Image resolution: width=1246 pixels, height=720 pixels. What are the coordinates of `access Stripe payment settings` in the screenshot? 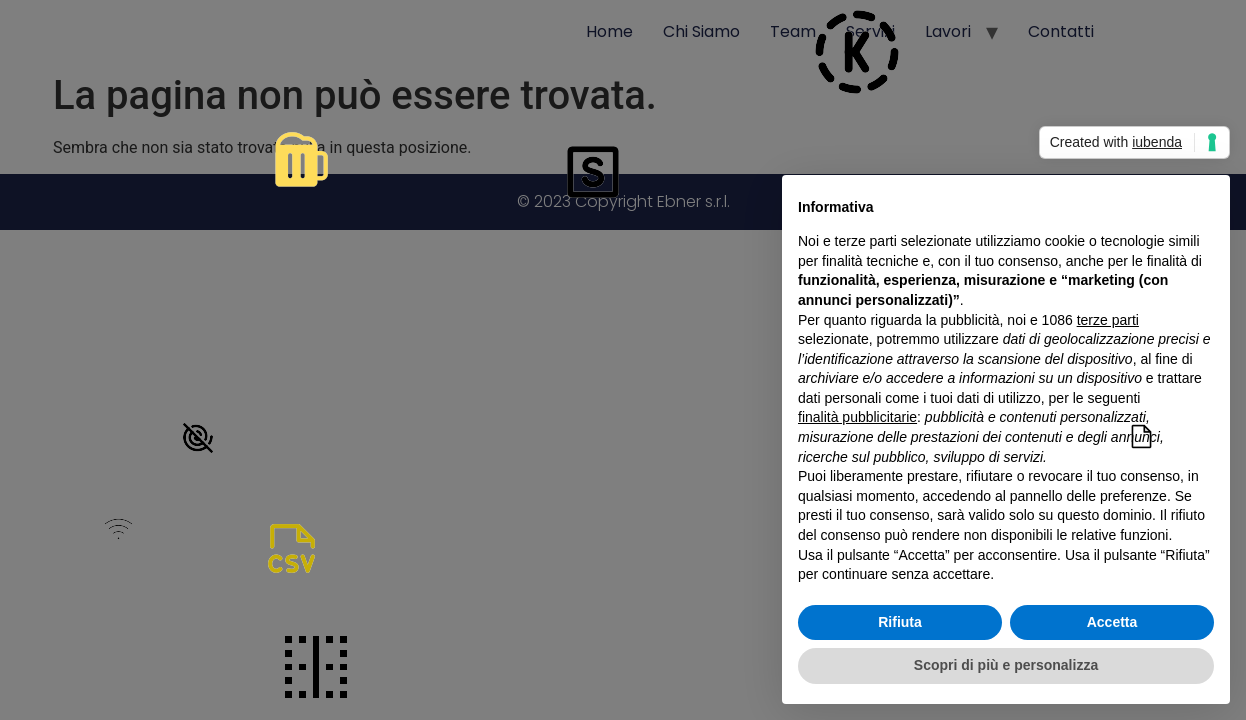 It's located at (593, 172).